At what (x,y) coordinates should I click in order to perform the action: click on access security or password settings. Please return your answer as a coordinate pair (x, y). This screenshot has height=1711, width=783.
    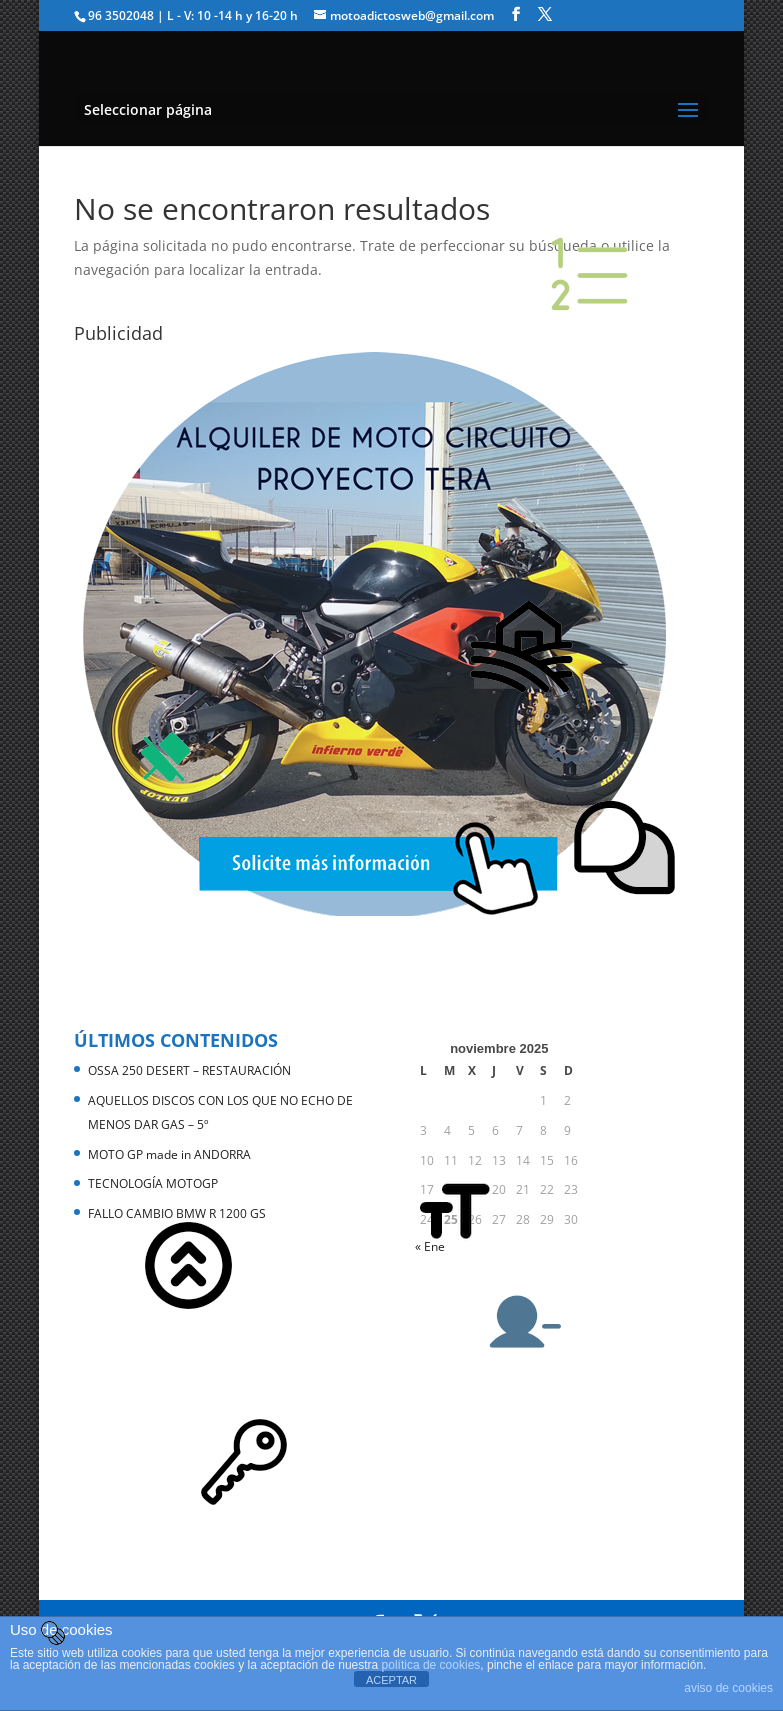
    Looking at the image, I should click on (244, 1462).